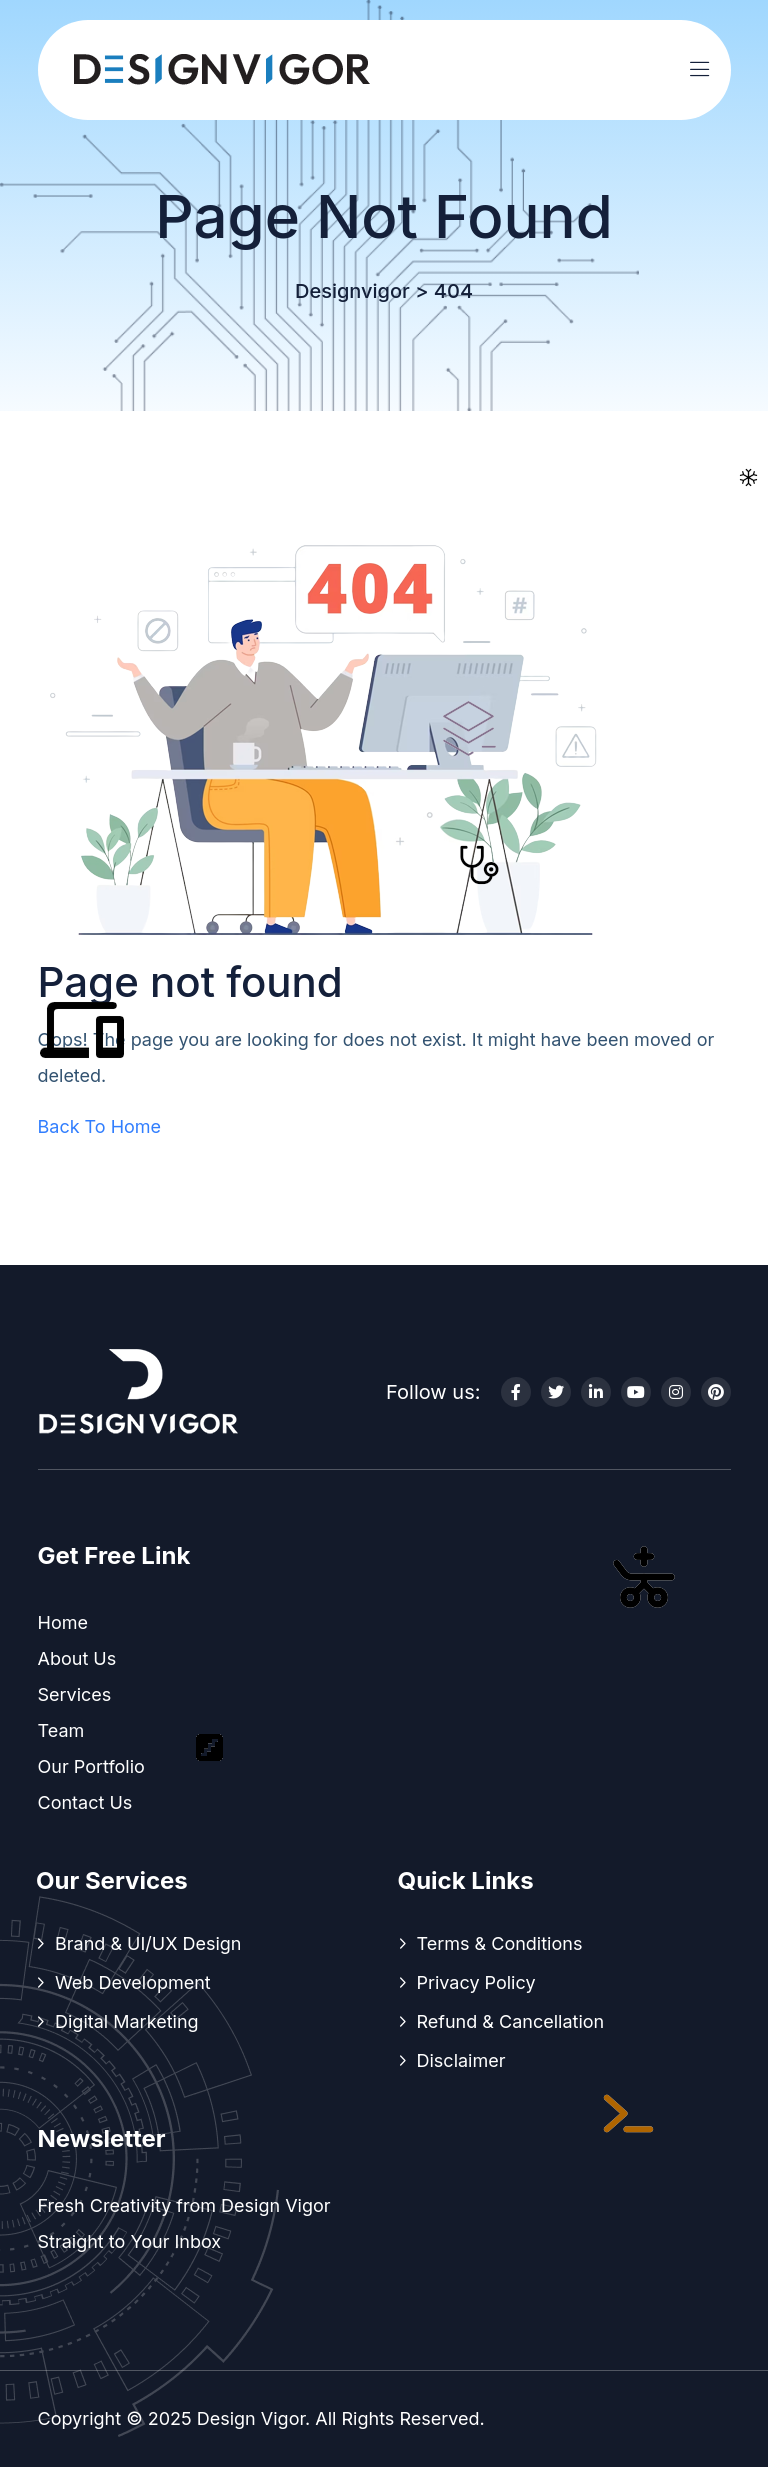 The image size is (768, 2467). Describe the element at coordinates (748, 477) in the screenshot. I see `activate cooling or air conditioning mode` at that location.